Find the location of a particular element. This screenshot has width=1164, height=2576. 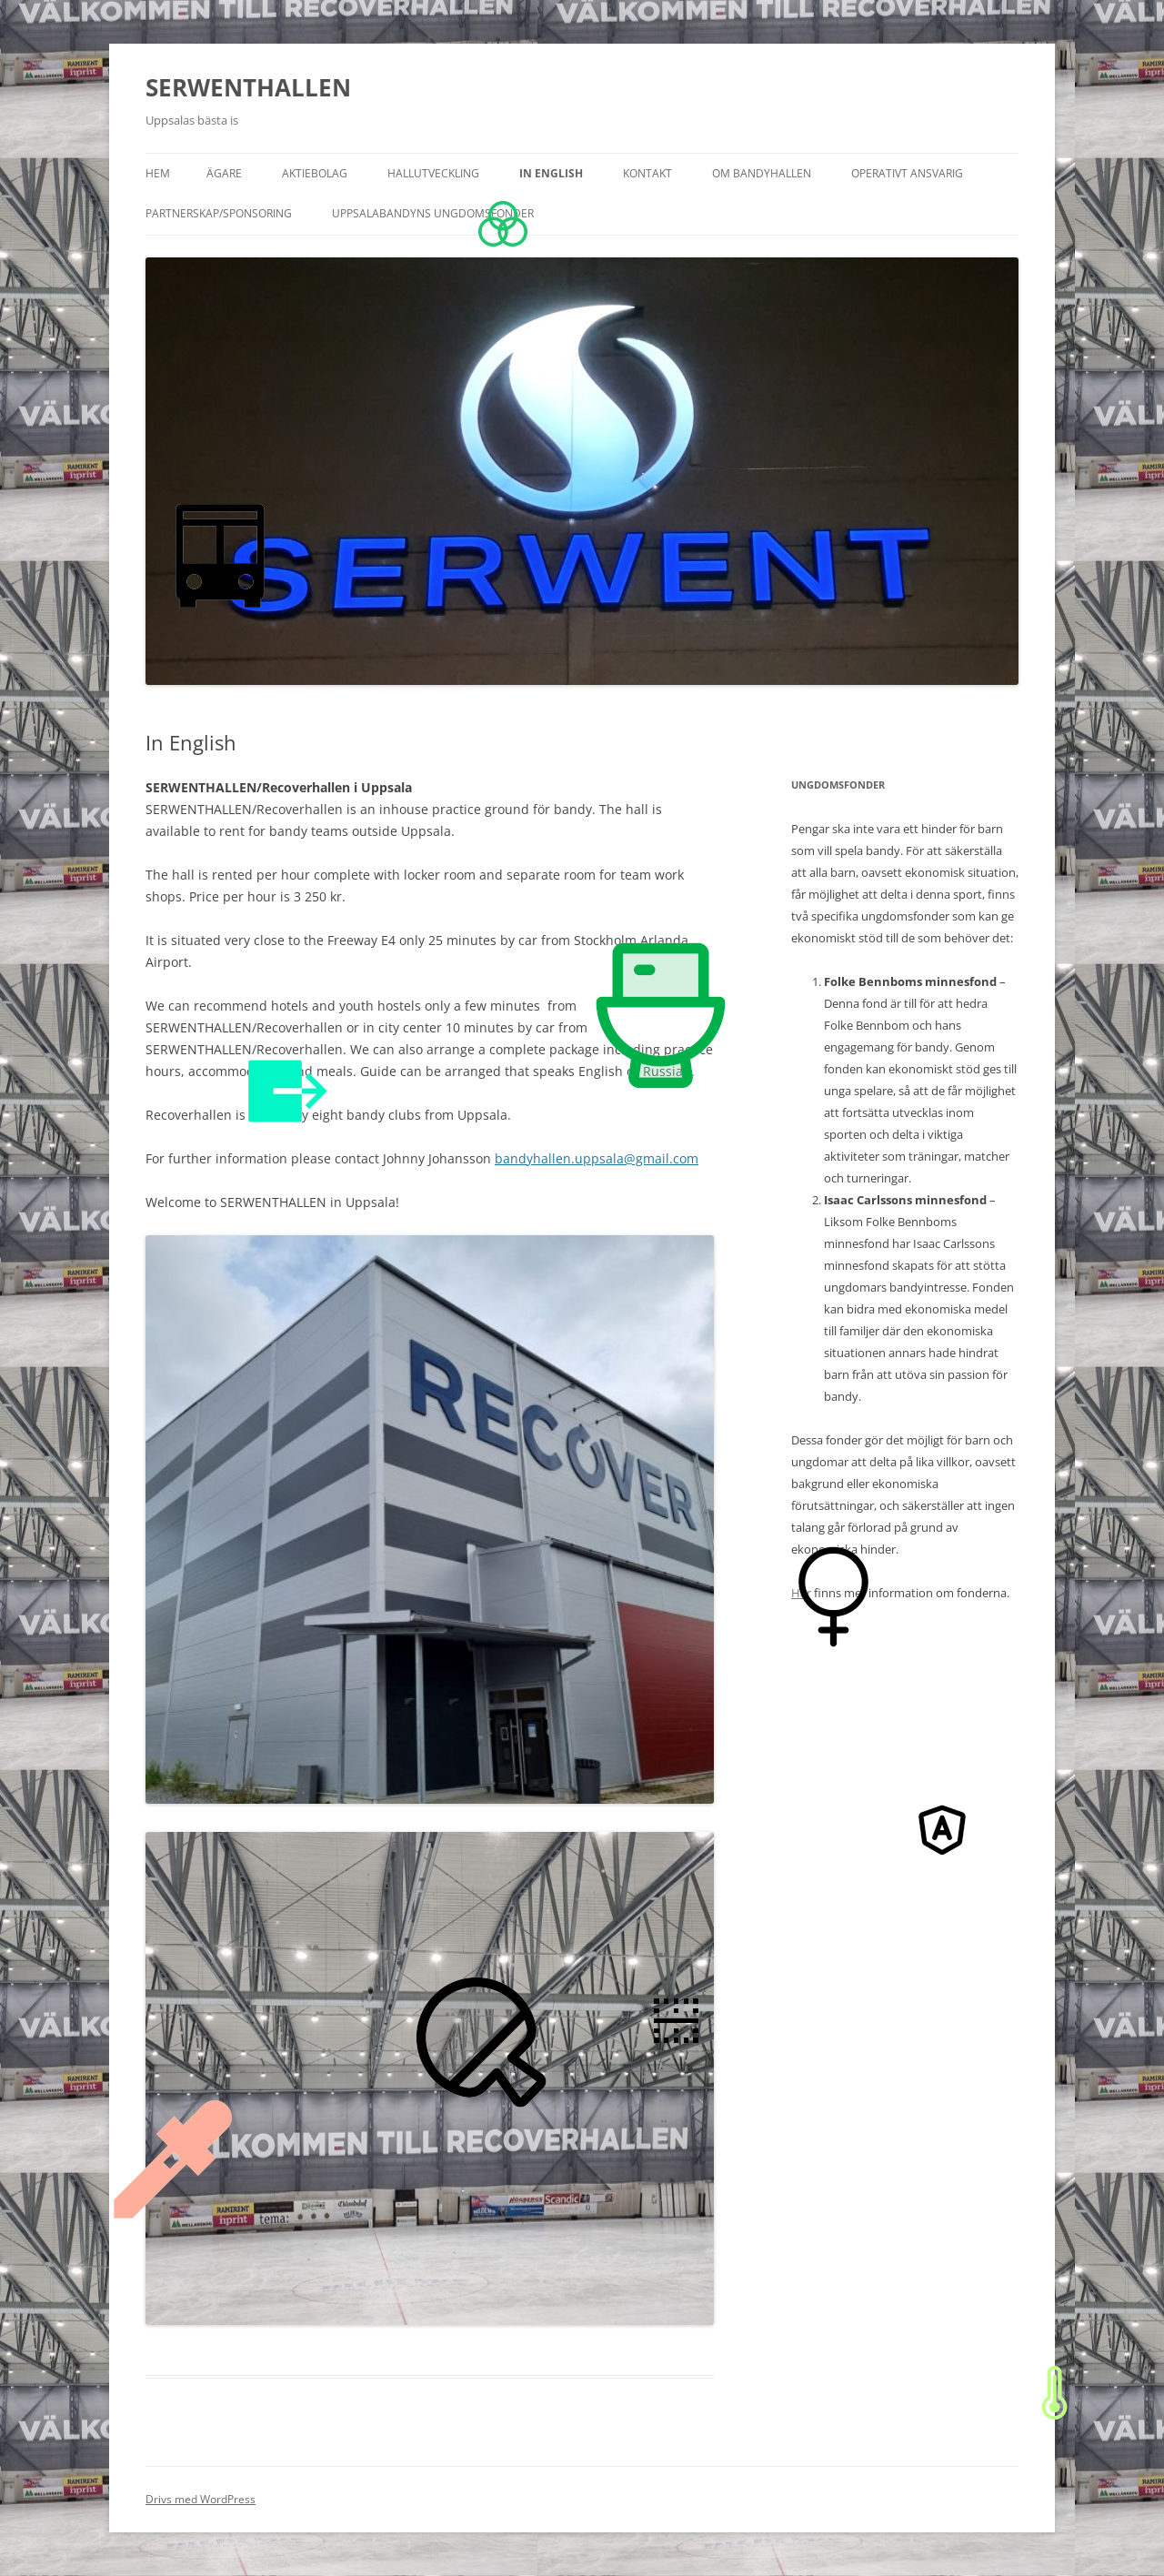

view public transit options is located at coordinates (220, 556).